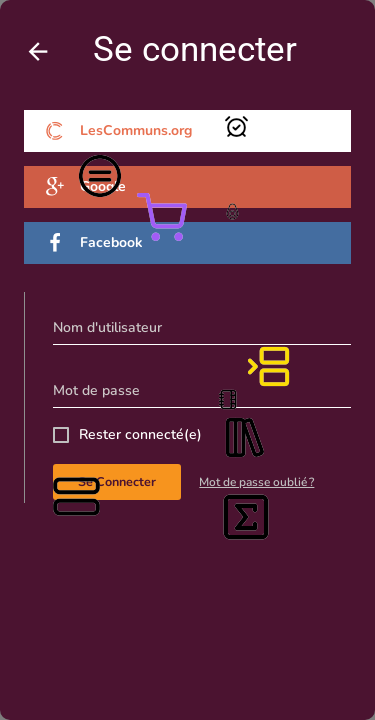 The width and height of the screenshot is (375, 720). Describe the element at coordinates (162, 218) in the screenshot. I see `view your shopping cart` at that location.